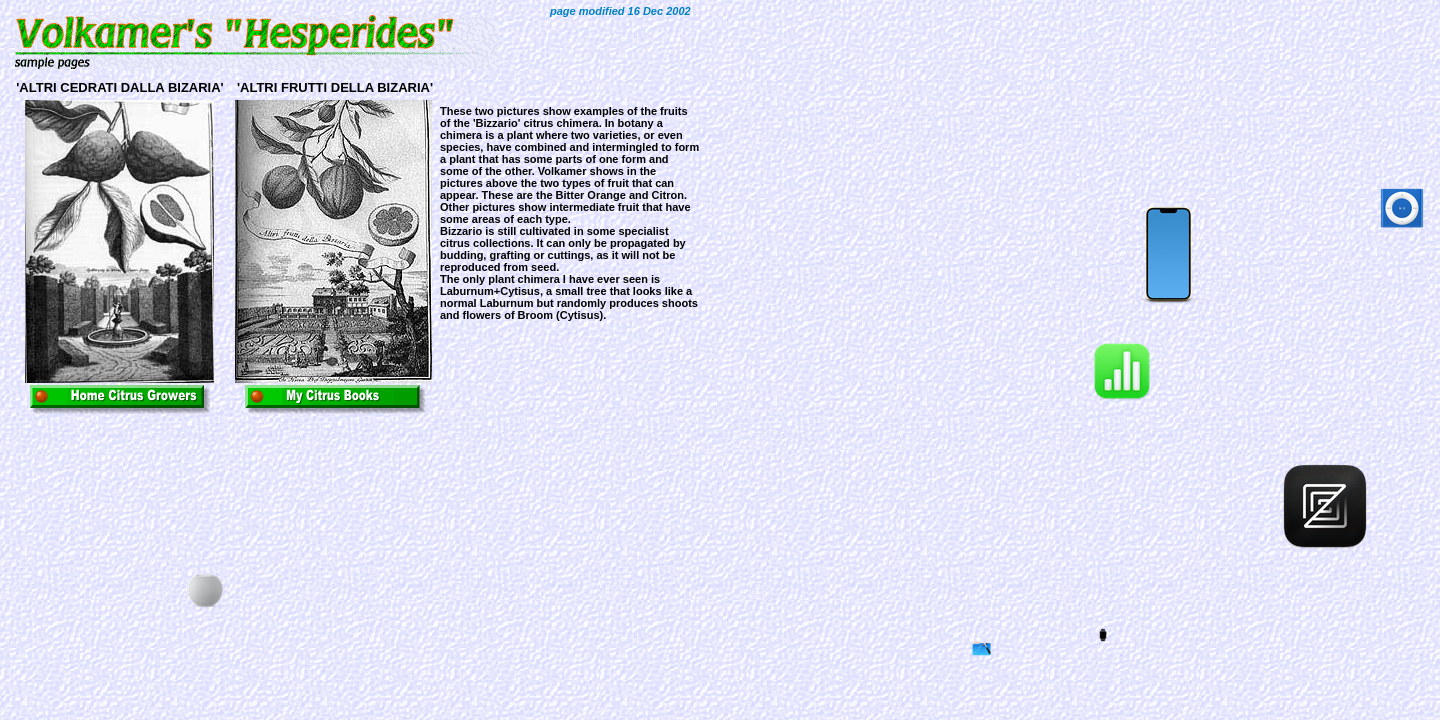 The height and width of the screenshot is (720, 1440). Describe the element at coordinates (1122, 371) in the screenshot. I see `open Numbers spreadsheet app` at that location.